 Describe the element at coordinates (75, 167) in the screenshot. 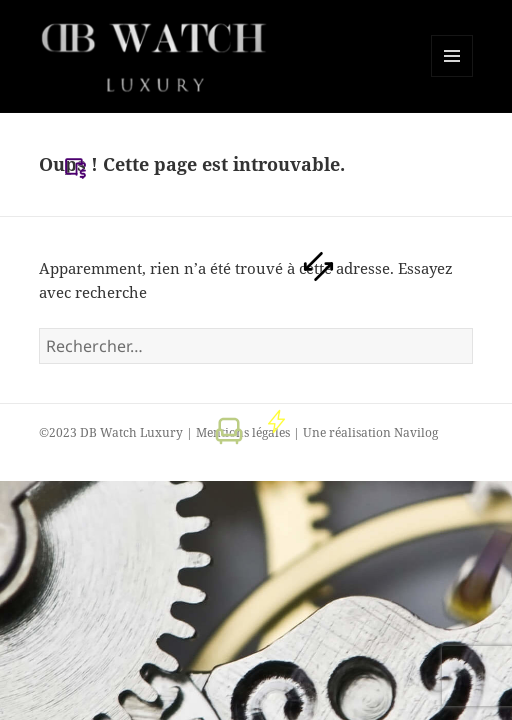

I see `manage device payment or subscription` at that location.